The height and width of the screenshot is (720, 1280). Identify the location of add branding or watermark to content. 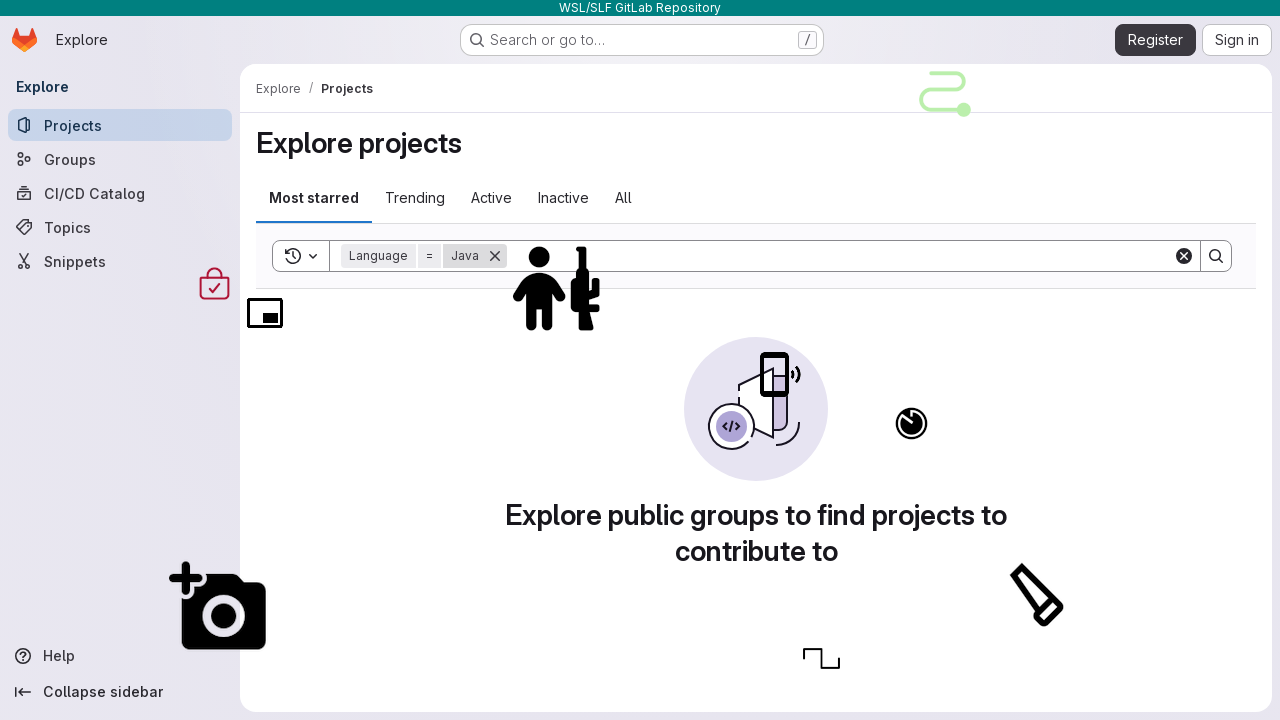
(265, 313).